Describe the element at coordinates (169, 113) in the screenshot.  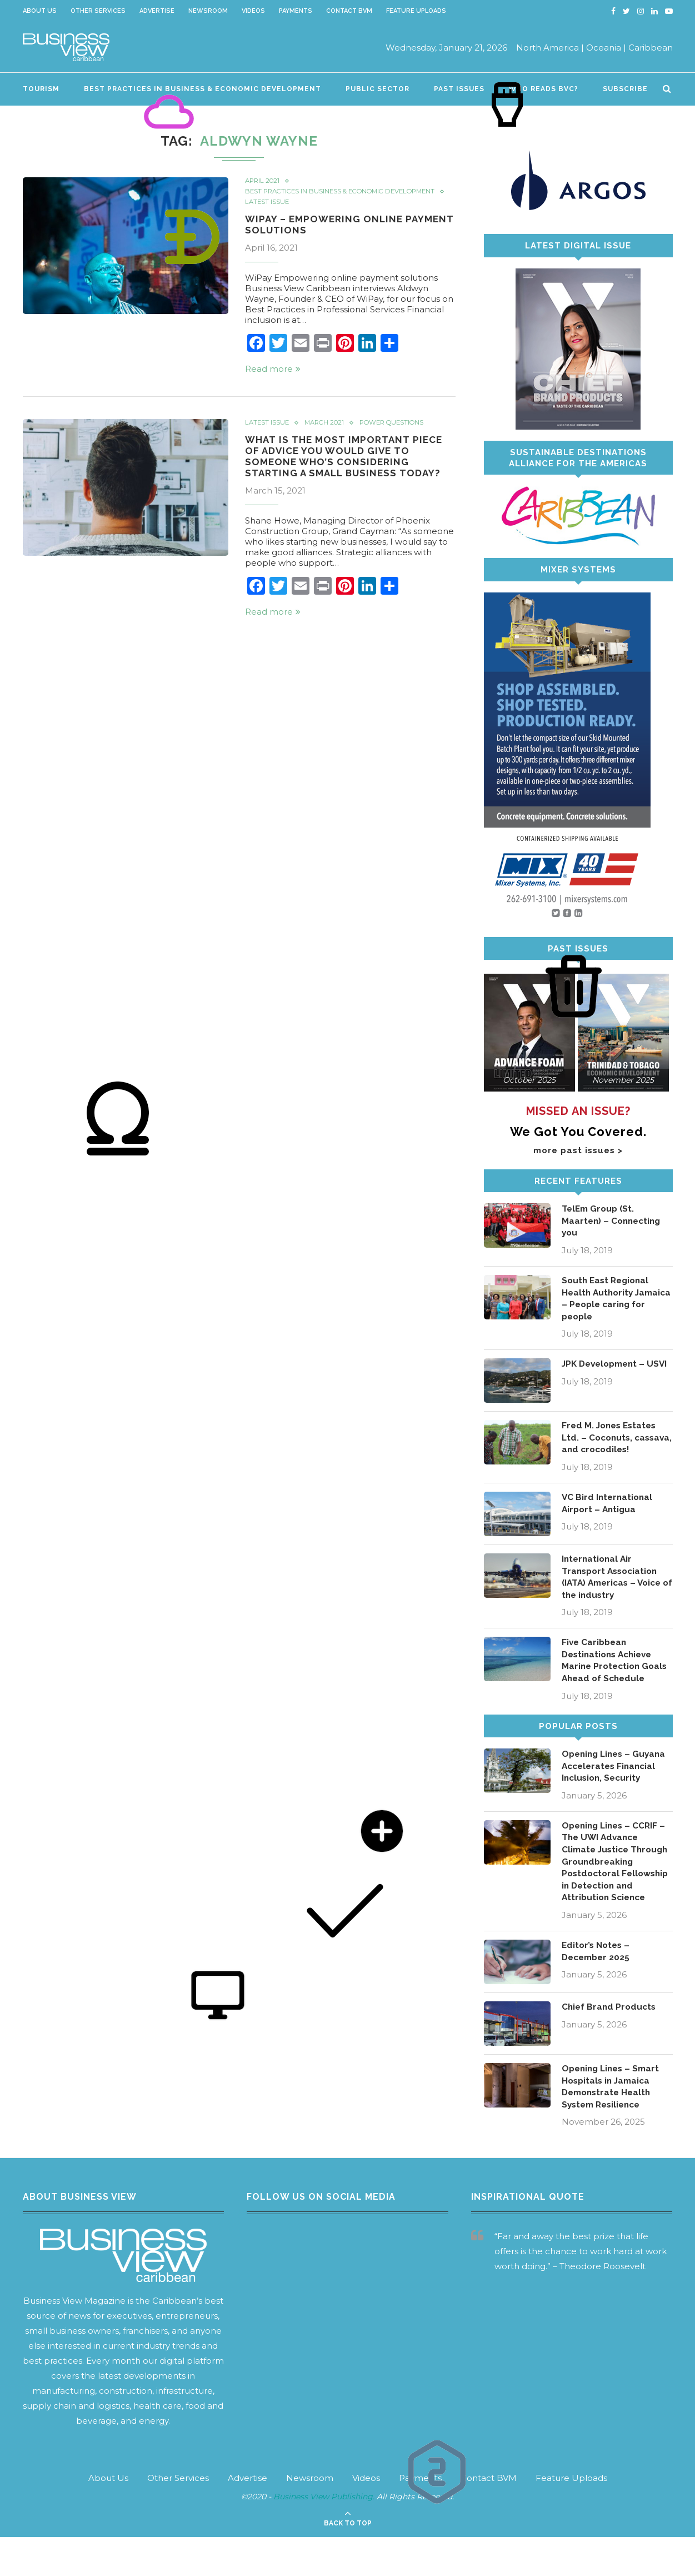
I see `access cloud storage` at that location.